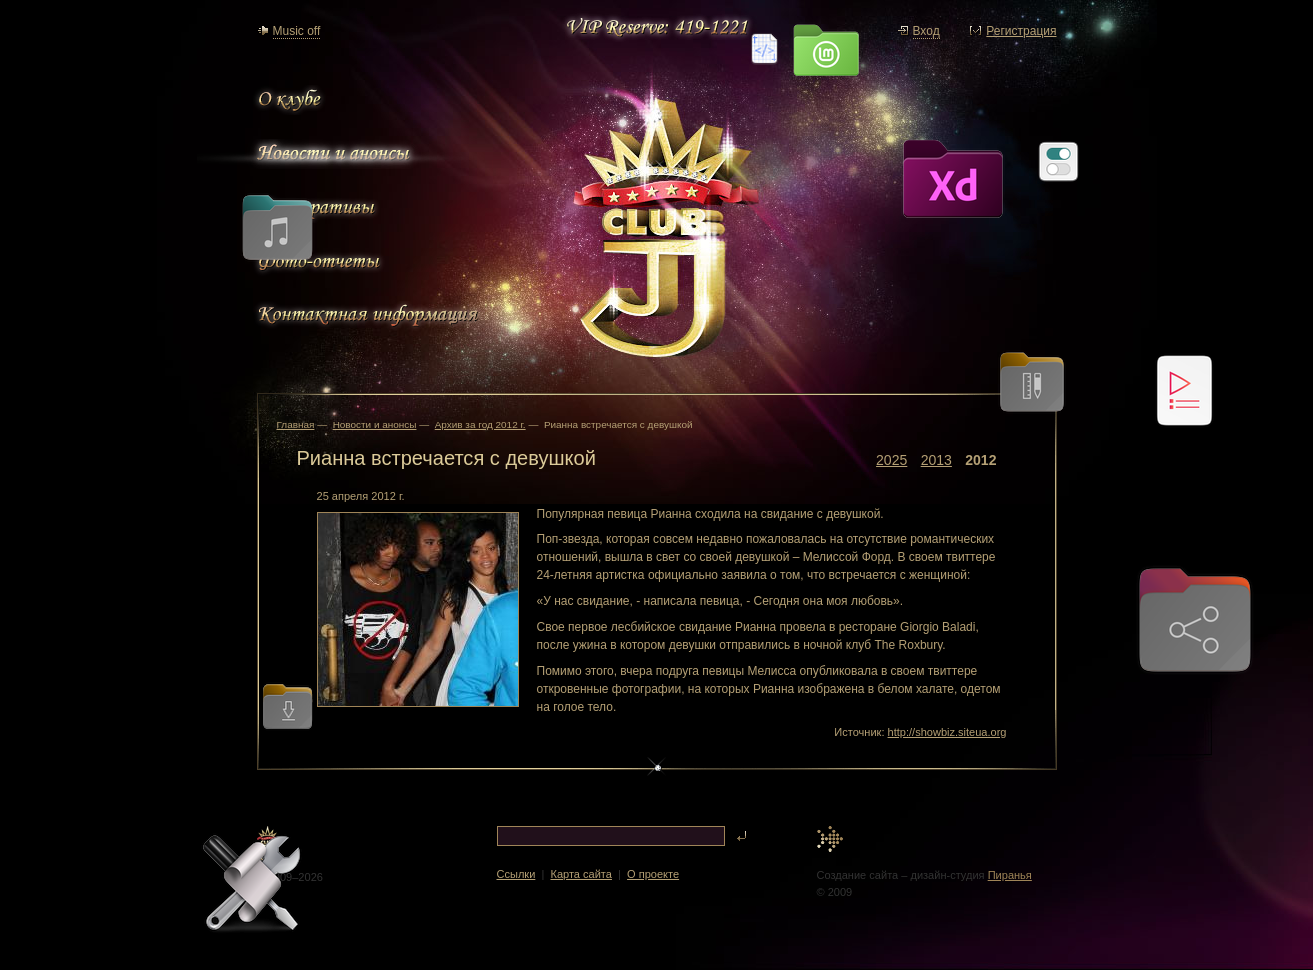 The width and height of the screenshot is (1313, 970). I want to click on a twig template file, so click(764, 48).